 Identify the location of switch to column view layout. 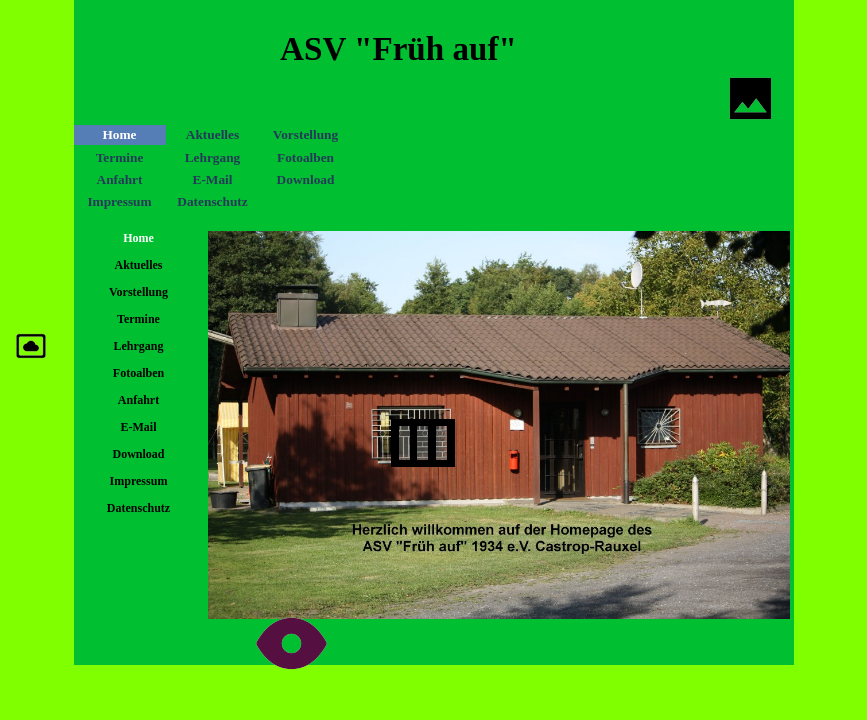
(421, 445).